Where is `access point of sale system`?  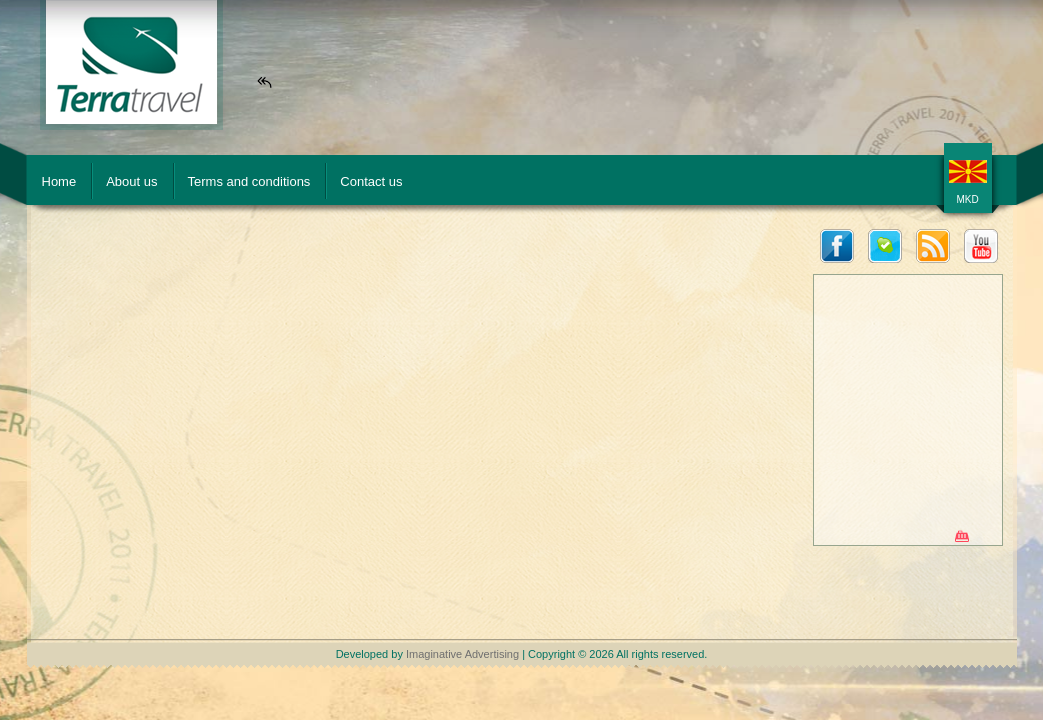 access point of sale system is located at coordinates (962, 537).